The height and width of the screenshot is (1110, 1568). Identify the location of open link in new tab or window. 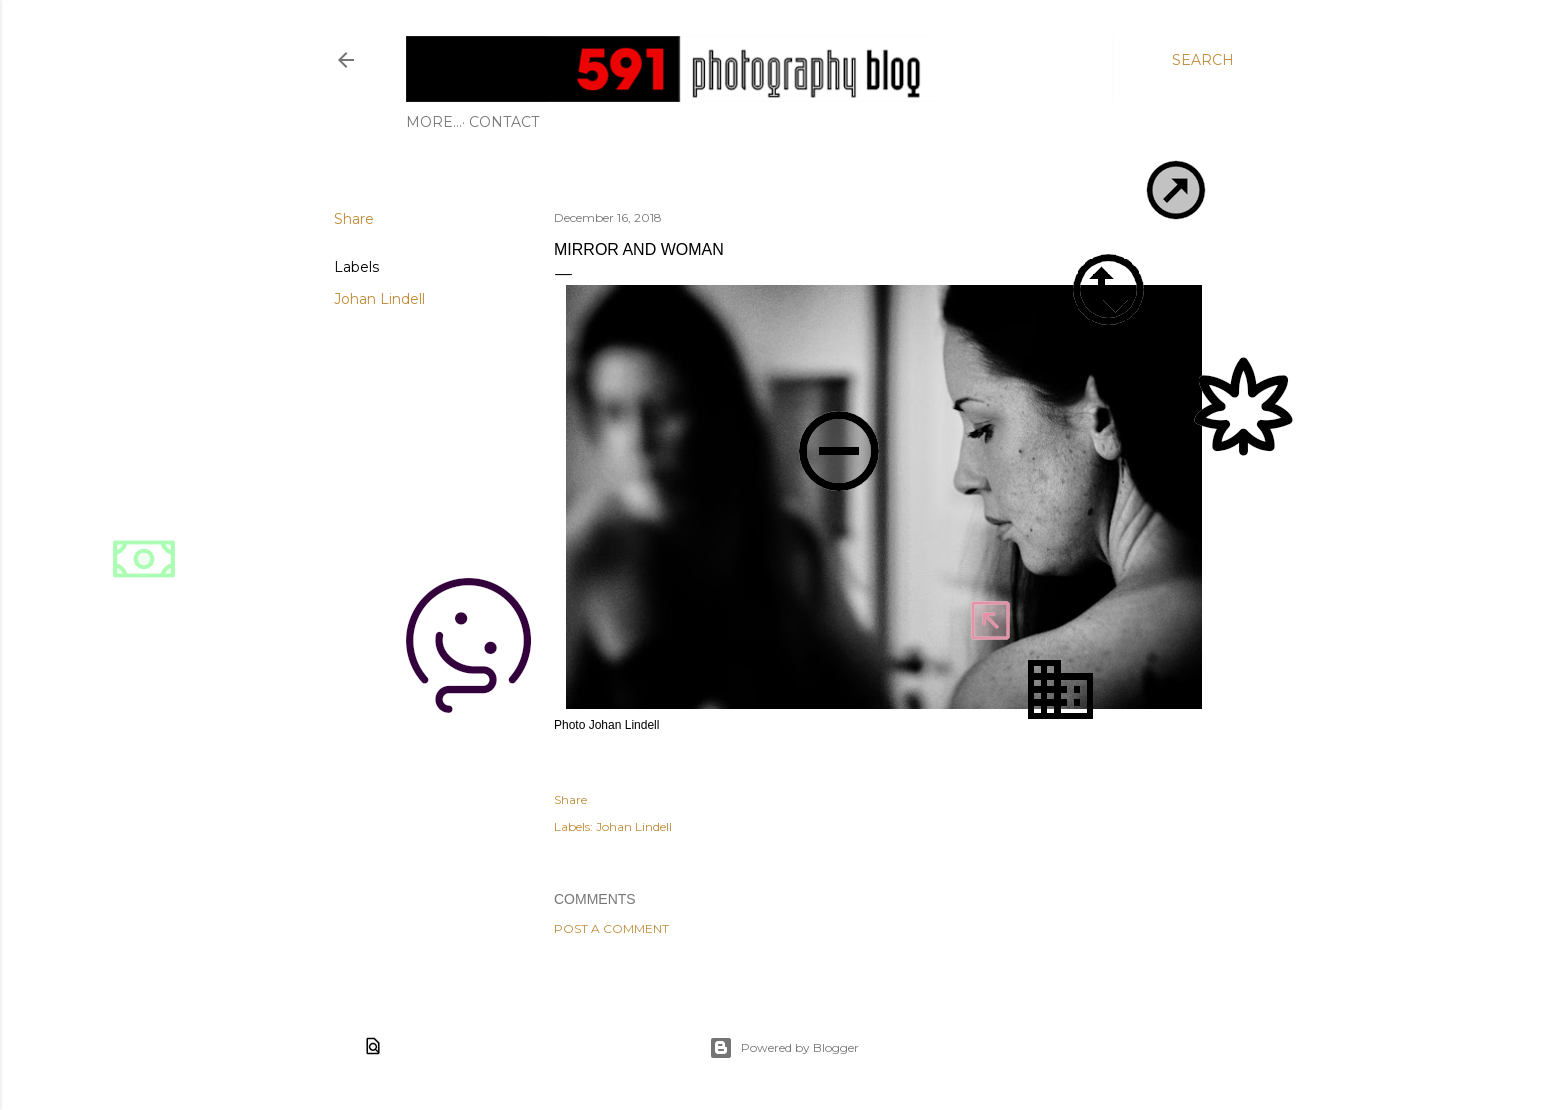
(1176, 190).